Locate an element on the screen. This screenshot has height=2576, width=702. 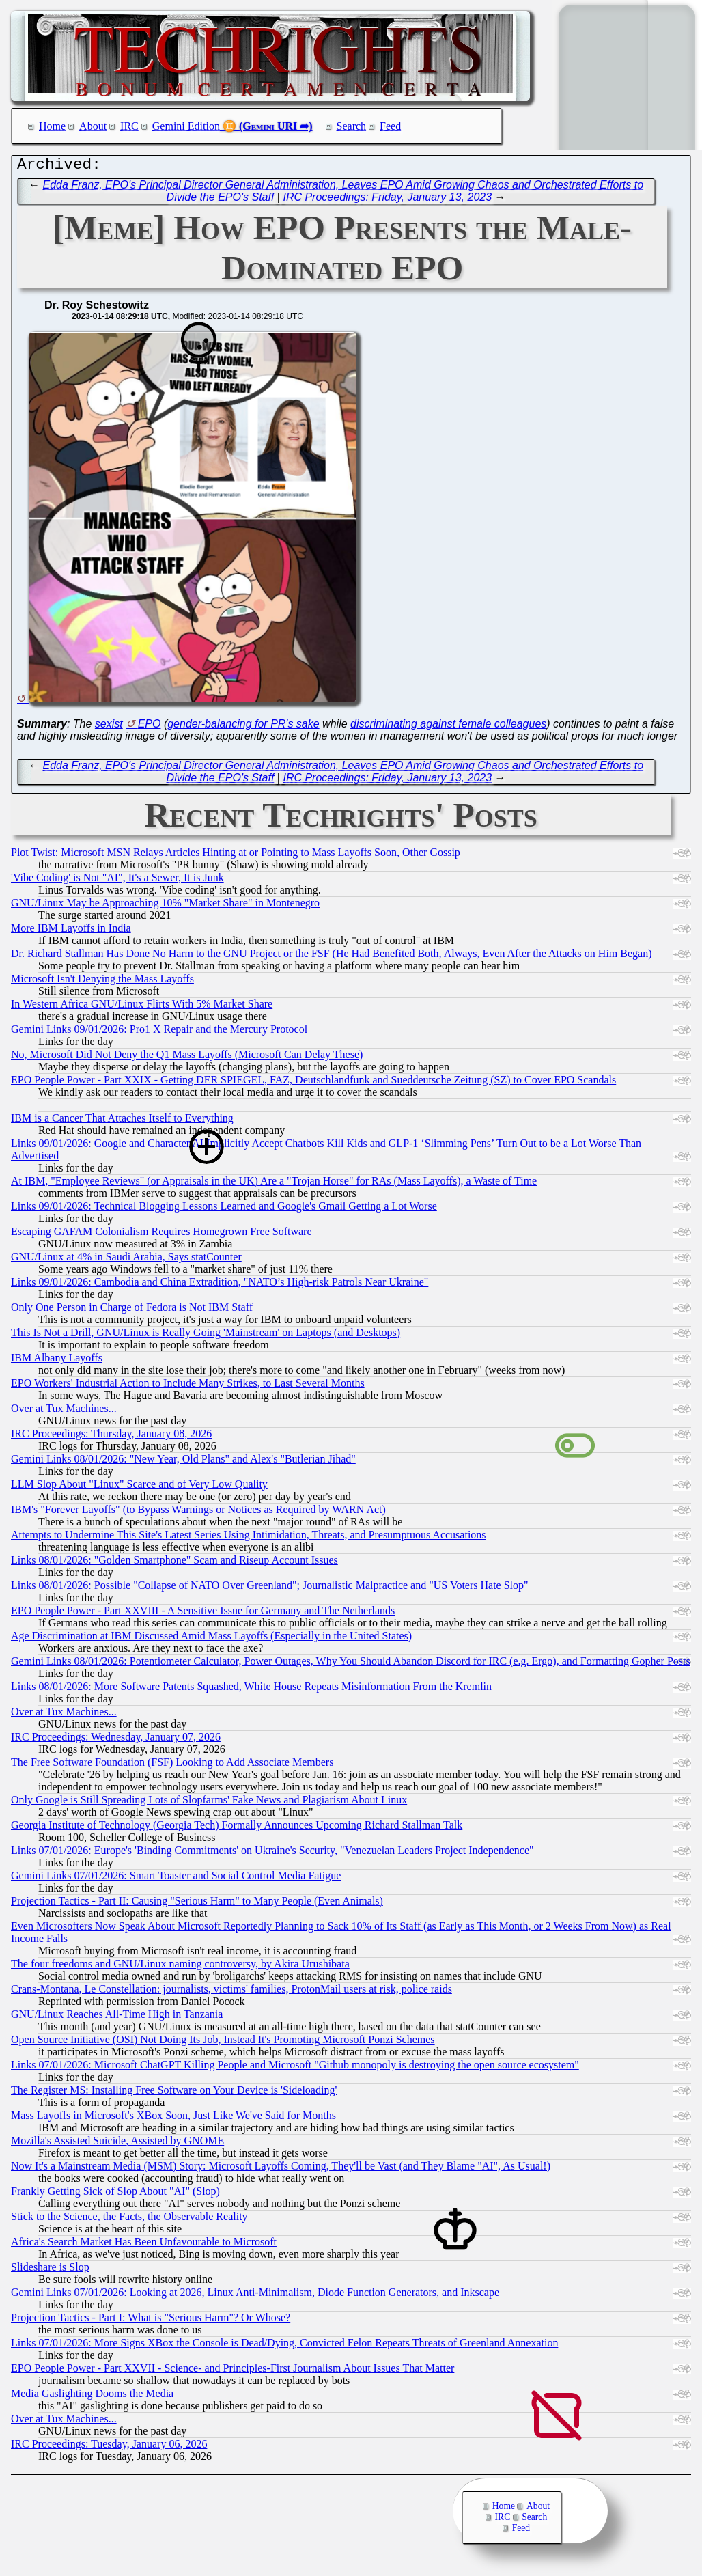
toggle switch in off position is located at coordinates (575, 1445).